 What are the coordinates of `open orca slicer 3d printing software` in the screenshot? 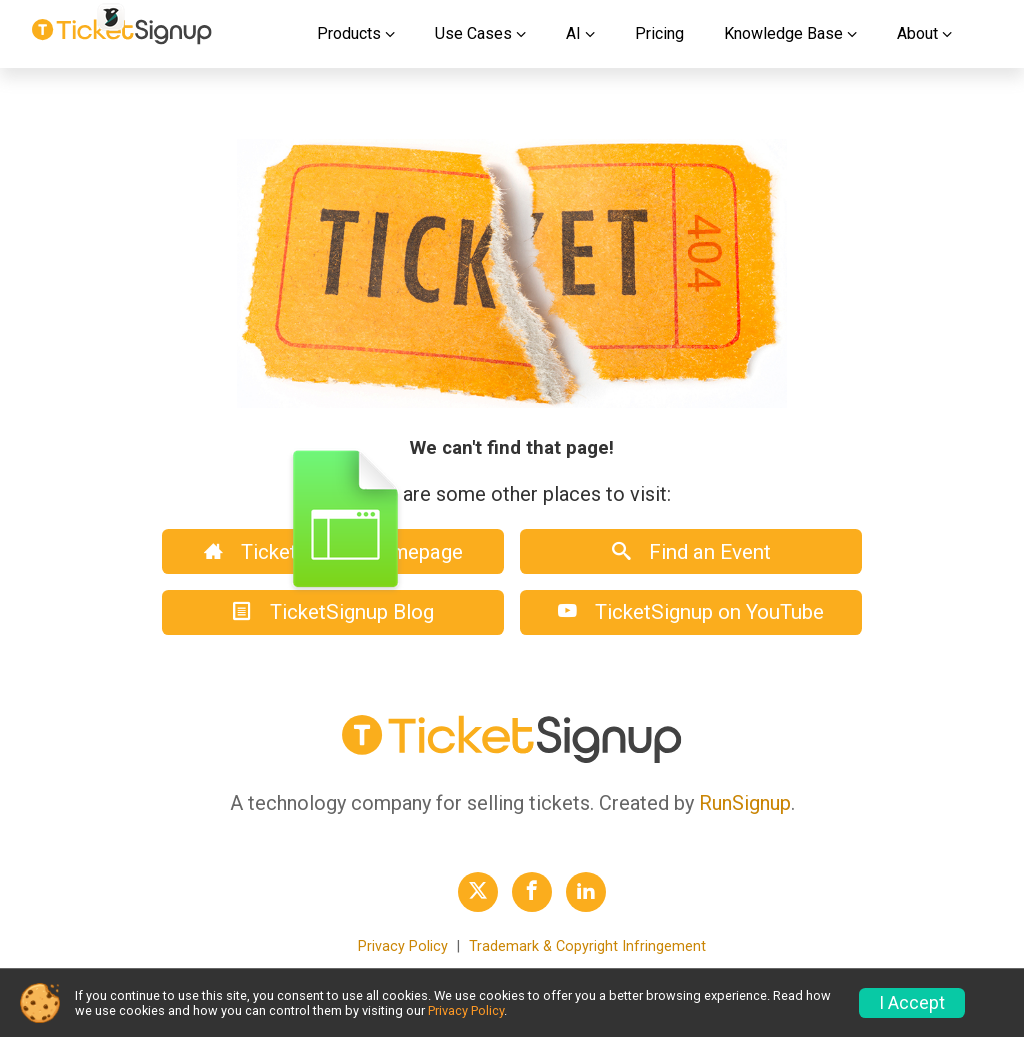 It's located at (111, 17).